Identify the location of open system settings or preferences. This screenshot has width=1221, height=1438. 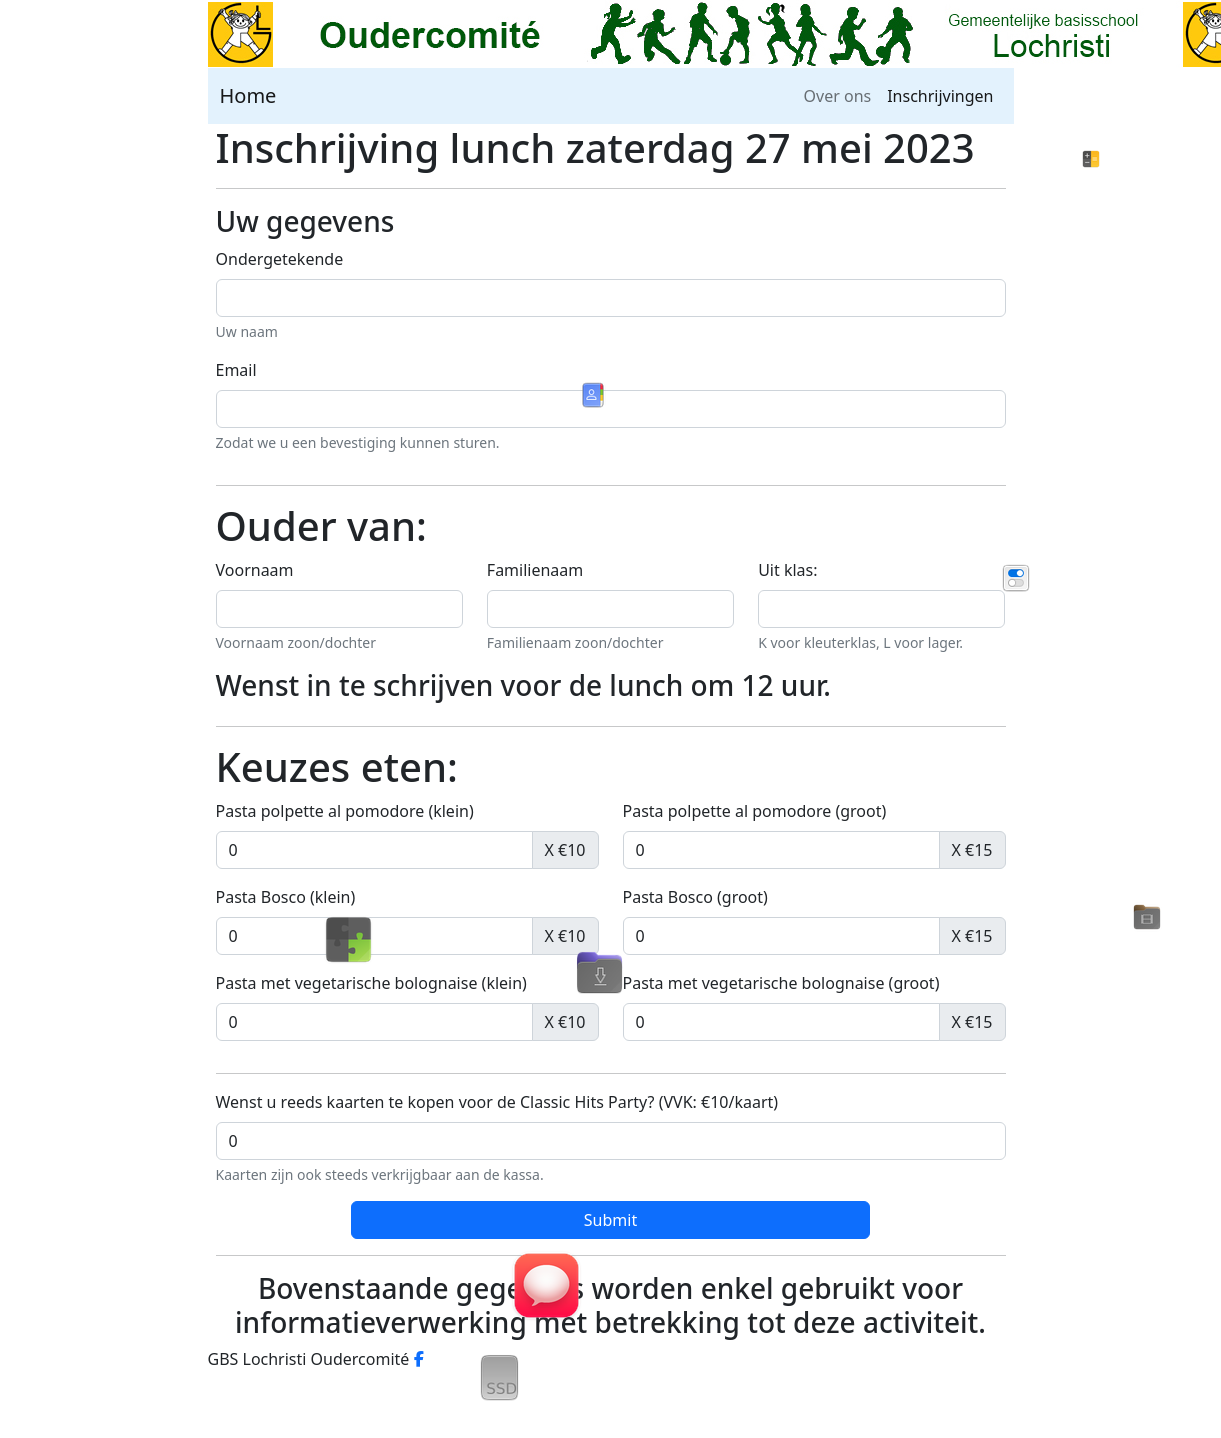
(1016, 578).